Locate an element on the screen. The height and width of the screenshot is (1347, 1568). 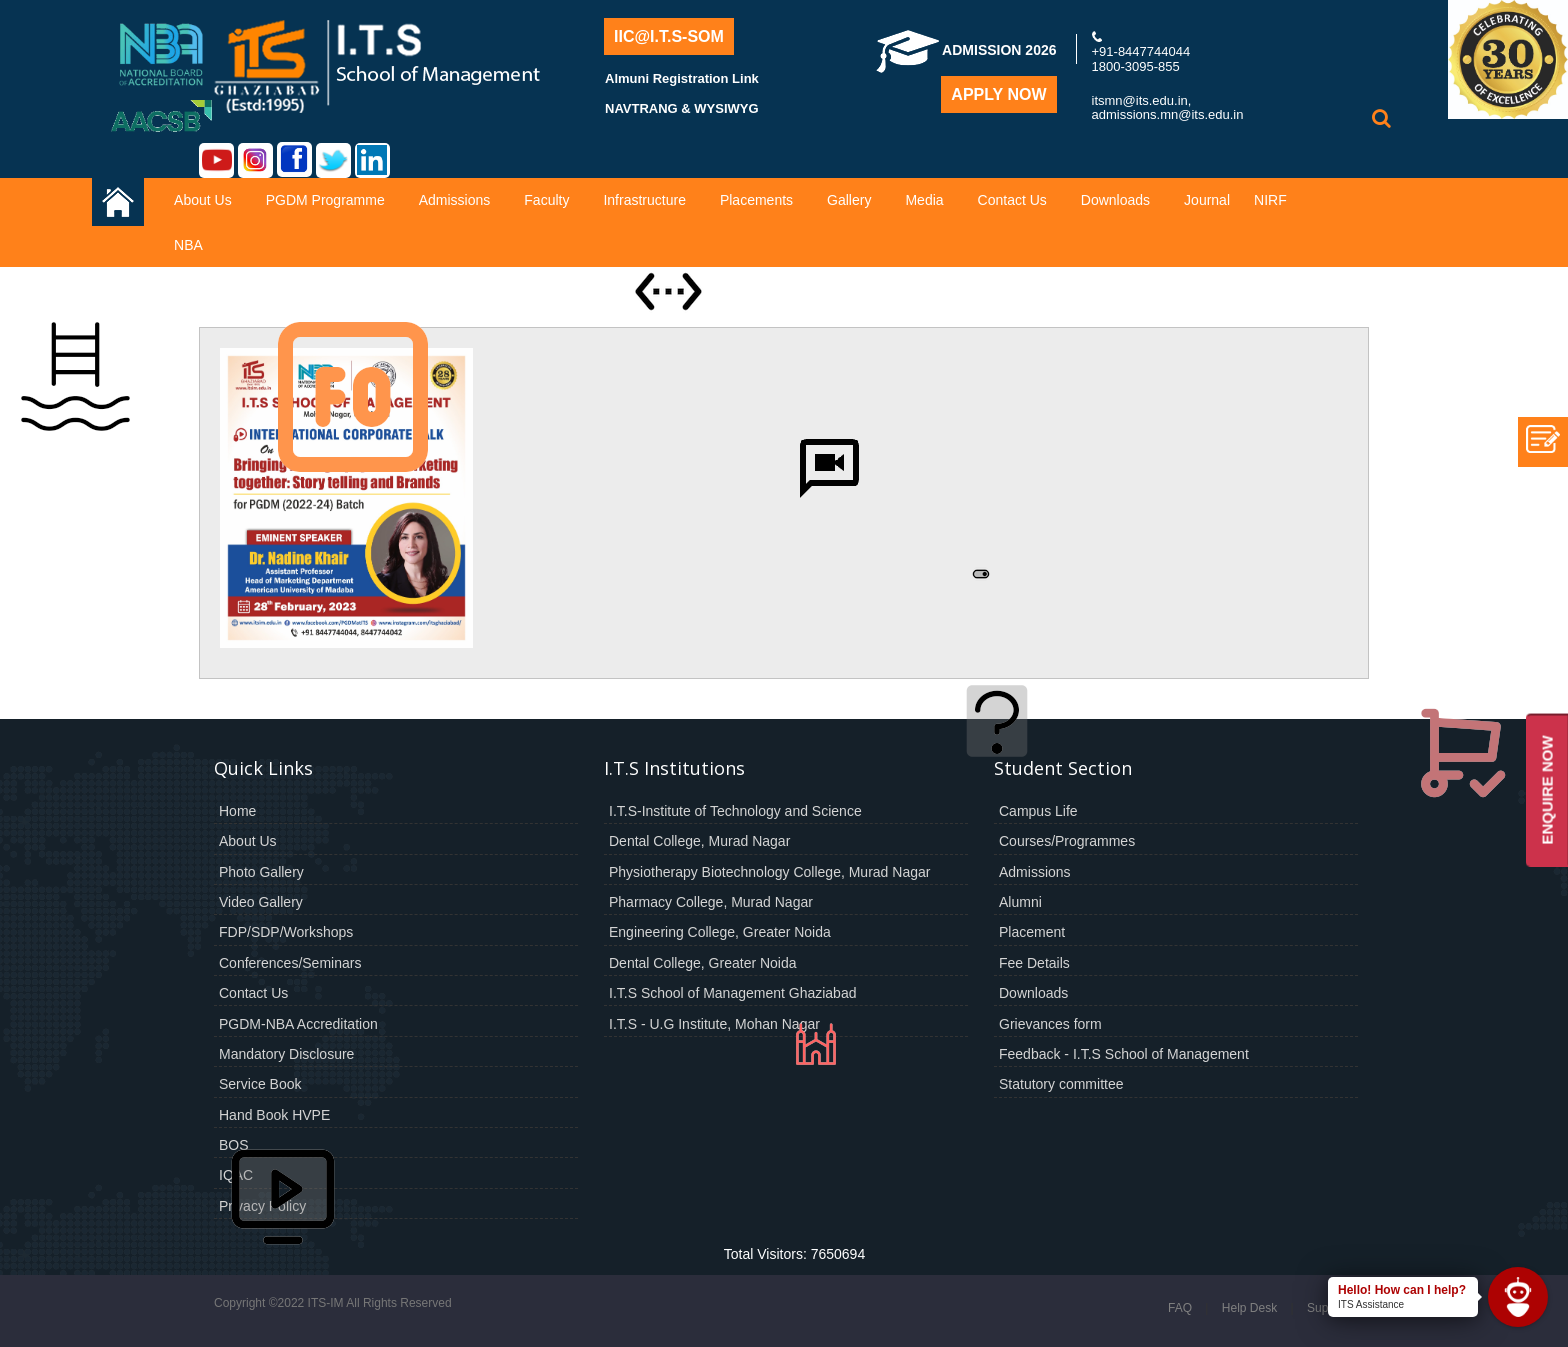
indicates swimming pool amenity available is located at coordinates (75, 376).